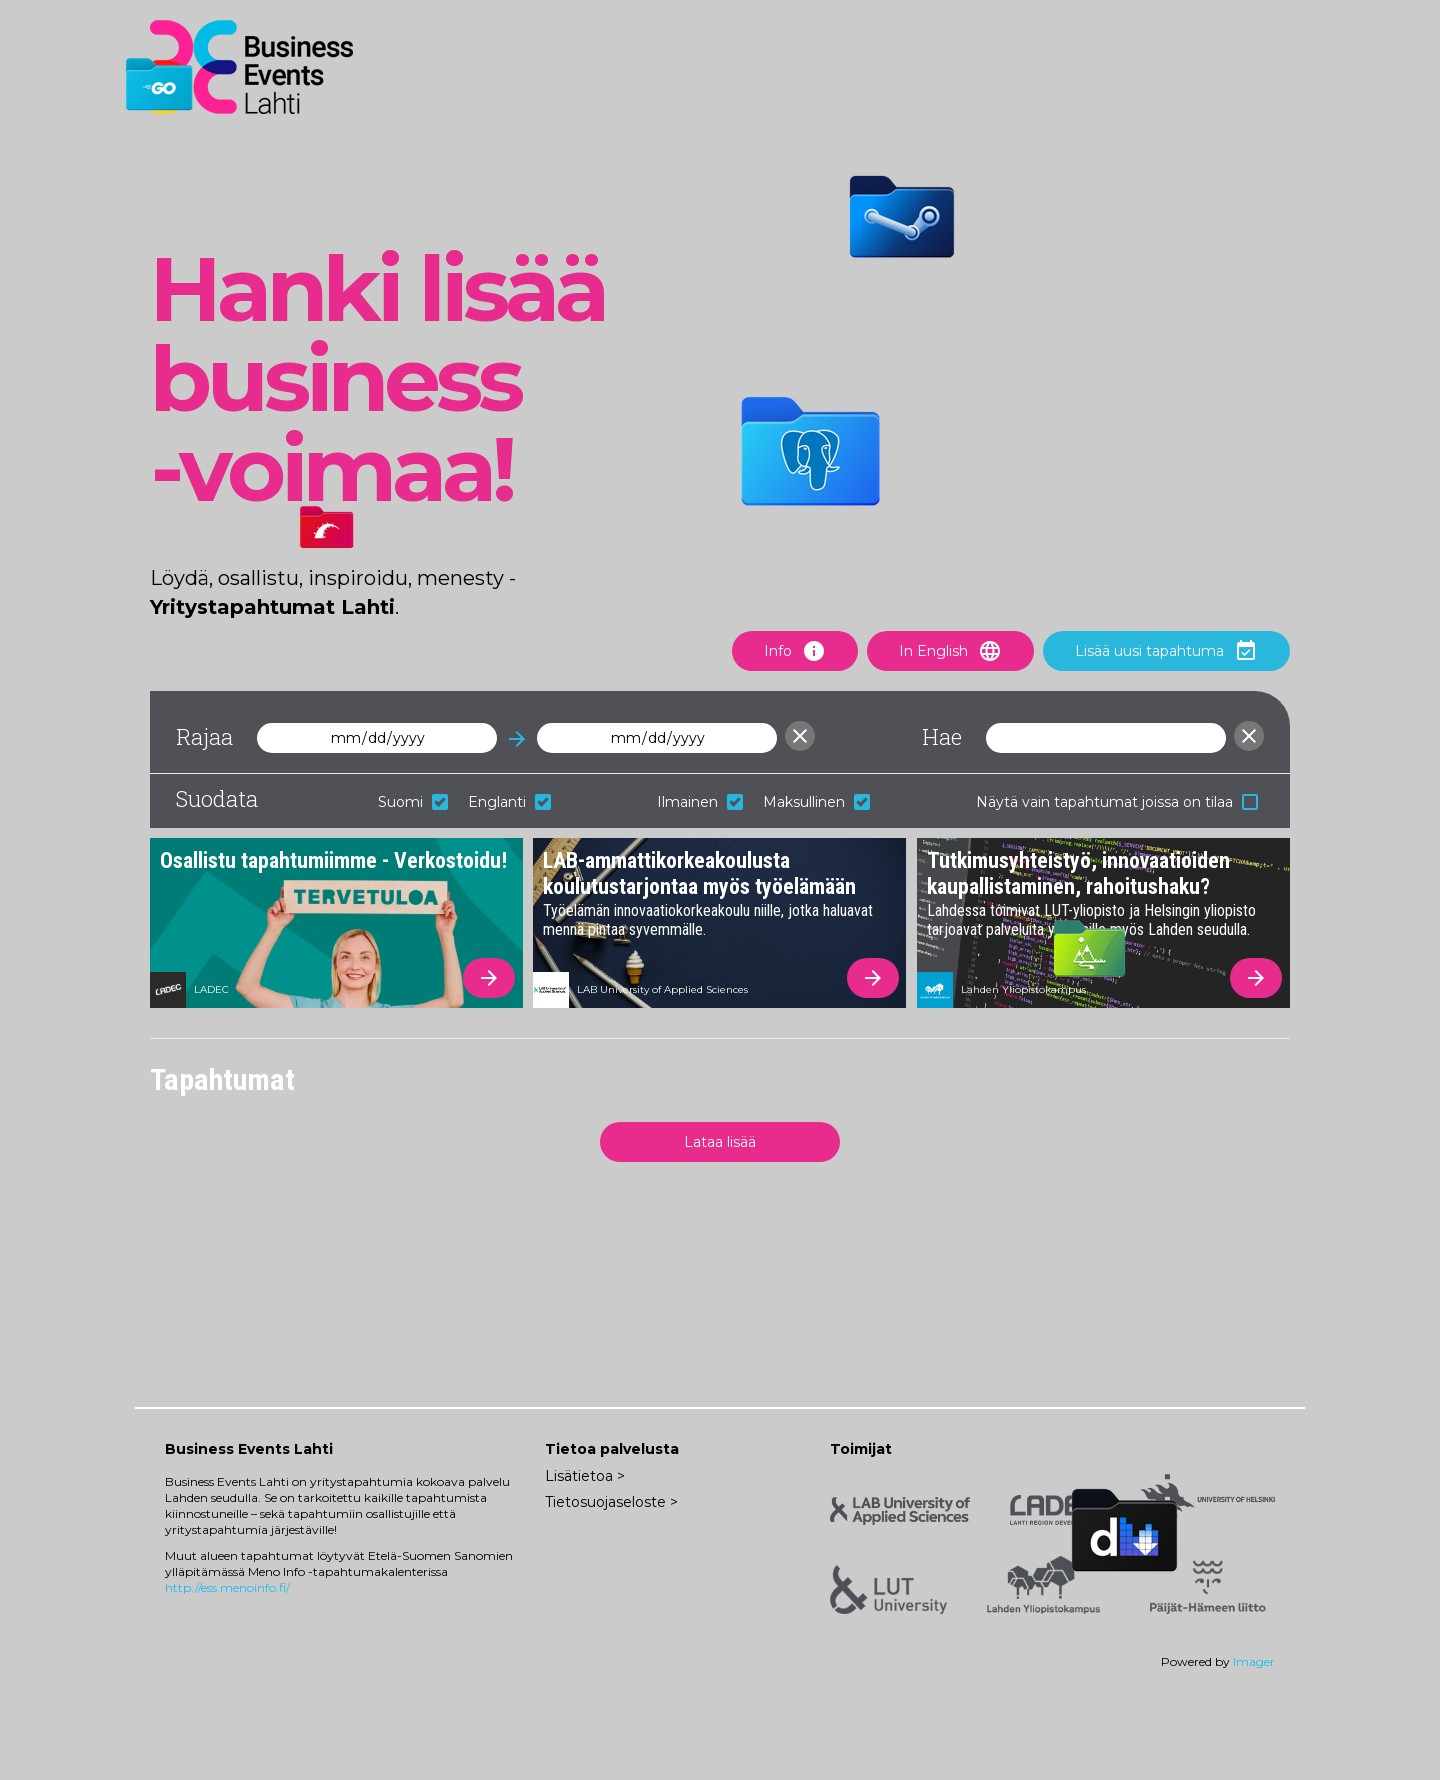 The width and height of the screenshot is (1440, 1780). I want to click on open GameJolt folder, so click(1089, 950).